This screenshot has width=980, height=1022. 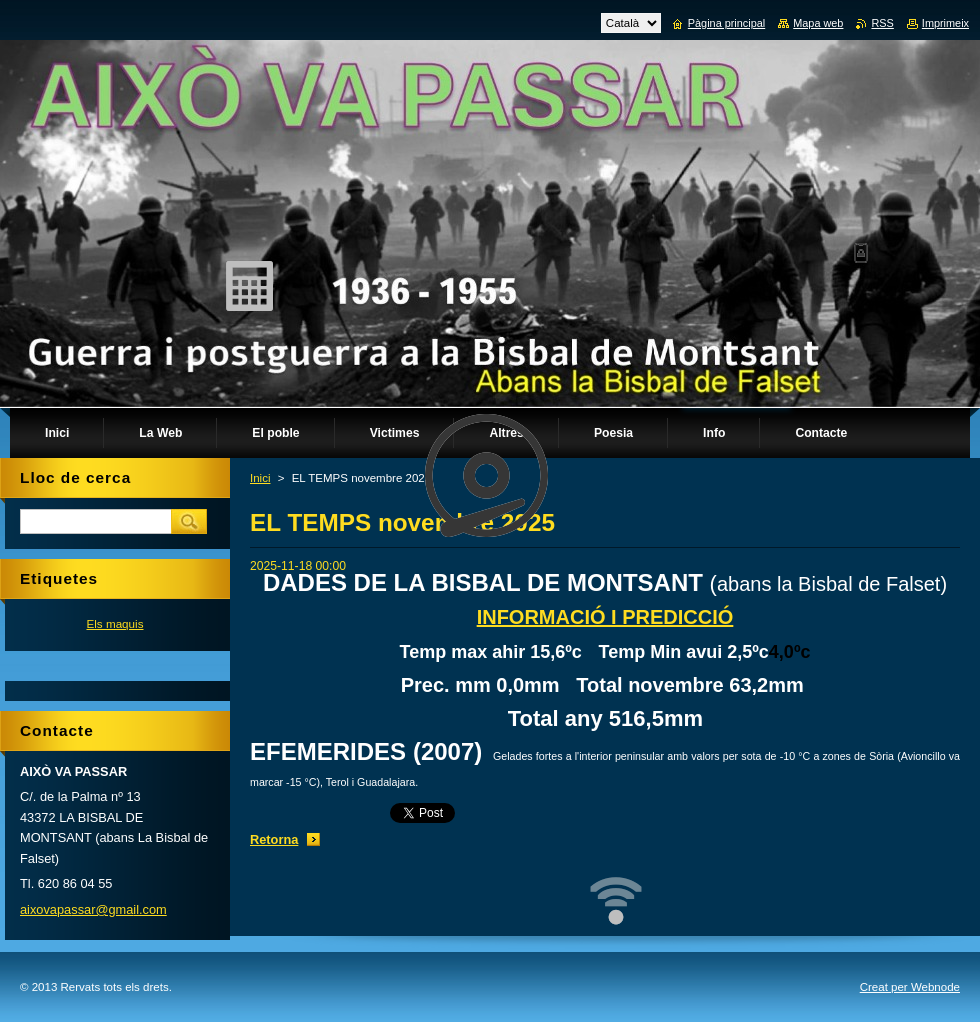 What do you see at coordinates (616, 899) in the screenshot?
I see `indicates weak wireless network signal strength` at bounding box center [616, 899].